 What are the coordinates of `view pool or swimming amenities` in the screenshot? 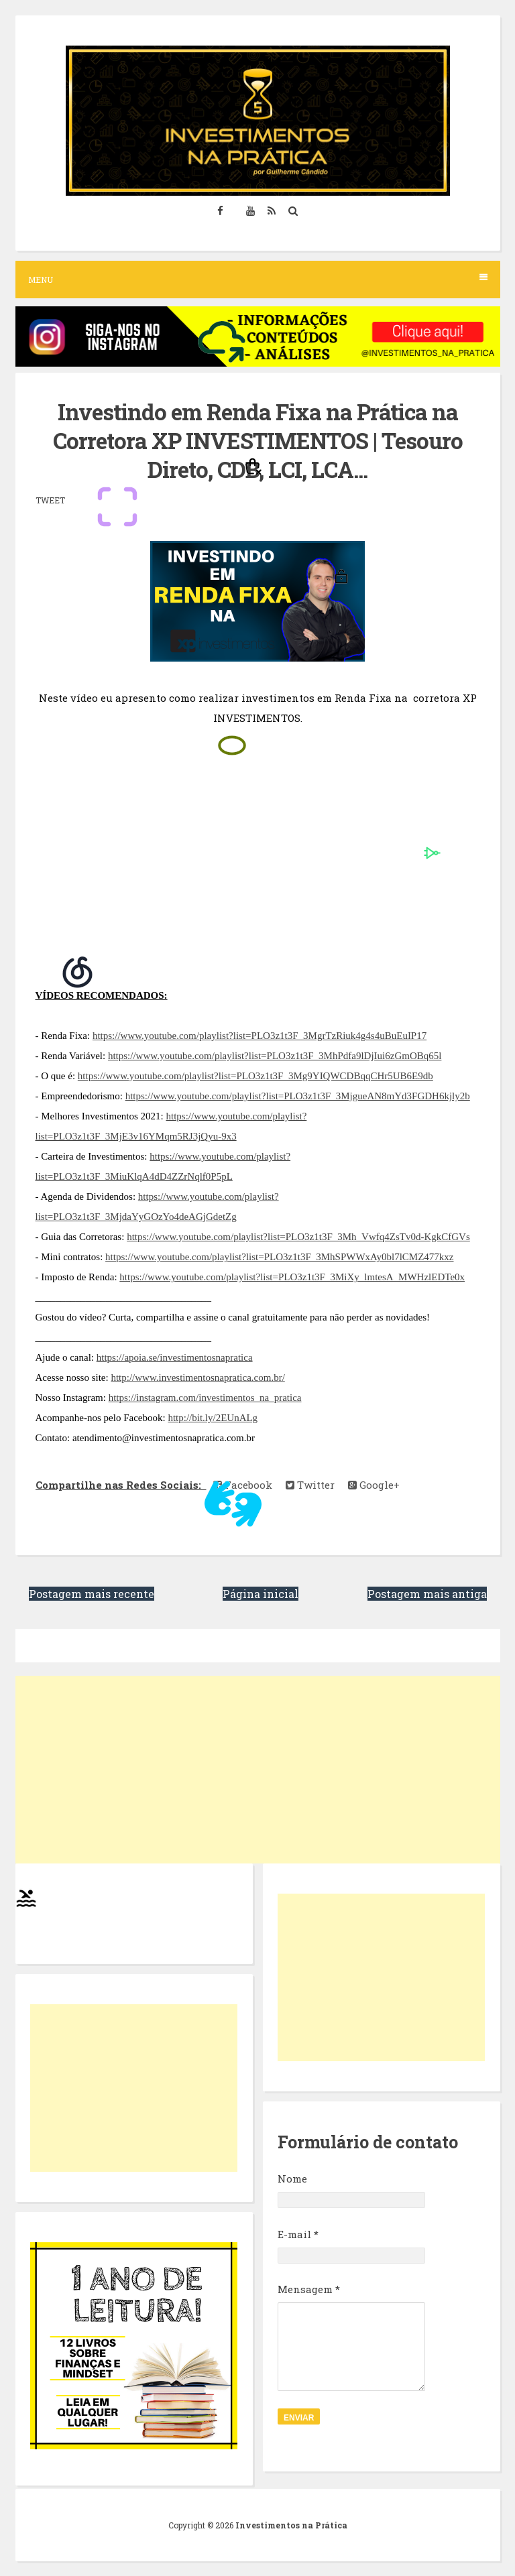 It's located at (26, 1898).